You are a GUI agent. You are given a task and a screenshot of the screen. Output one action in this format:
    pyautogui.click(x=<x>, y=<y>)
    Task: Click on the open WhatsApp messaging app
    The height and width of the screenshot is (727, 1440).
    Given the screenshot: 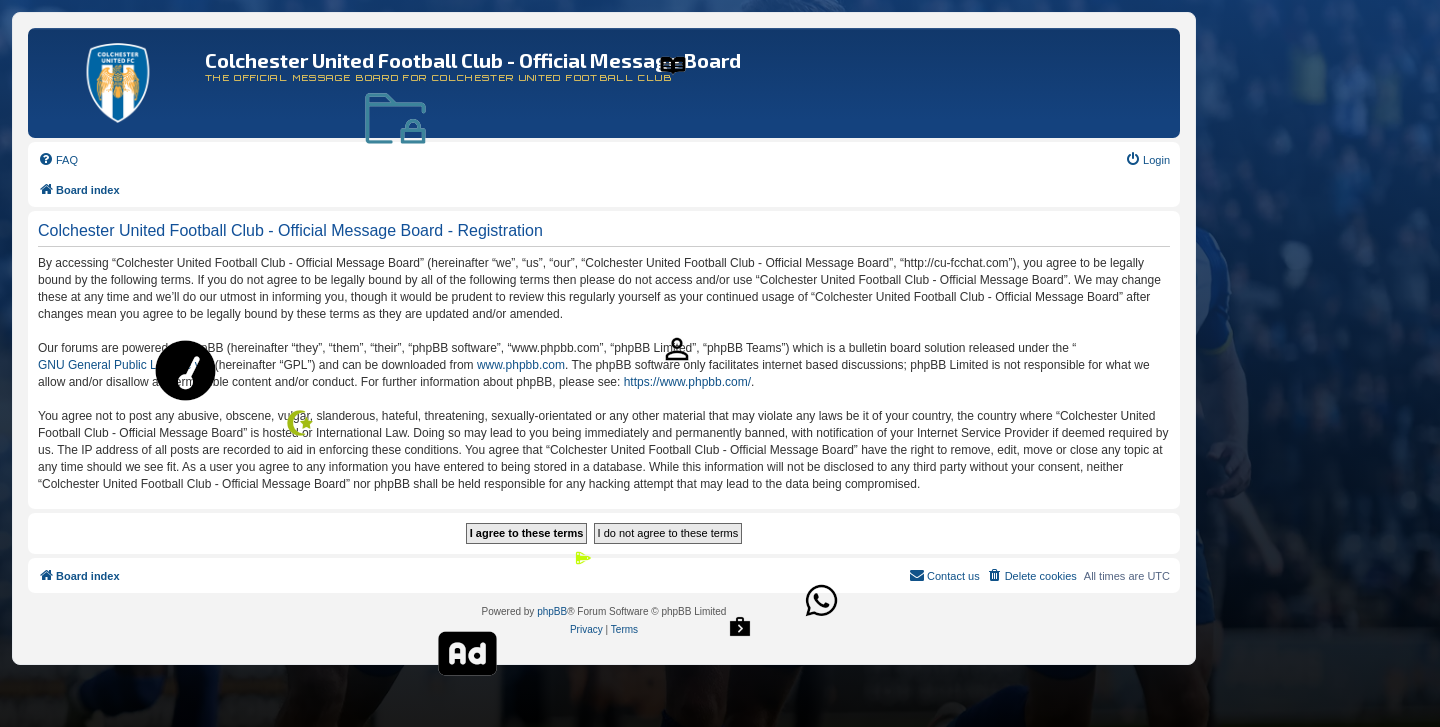 What is the action you would take?
    pyautogui.click(x=821, y=600)
    